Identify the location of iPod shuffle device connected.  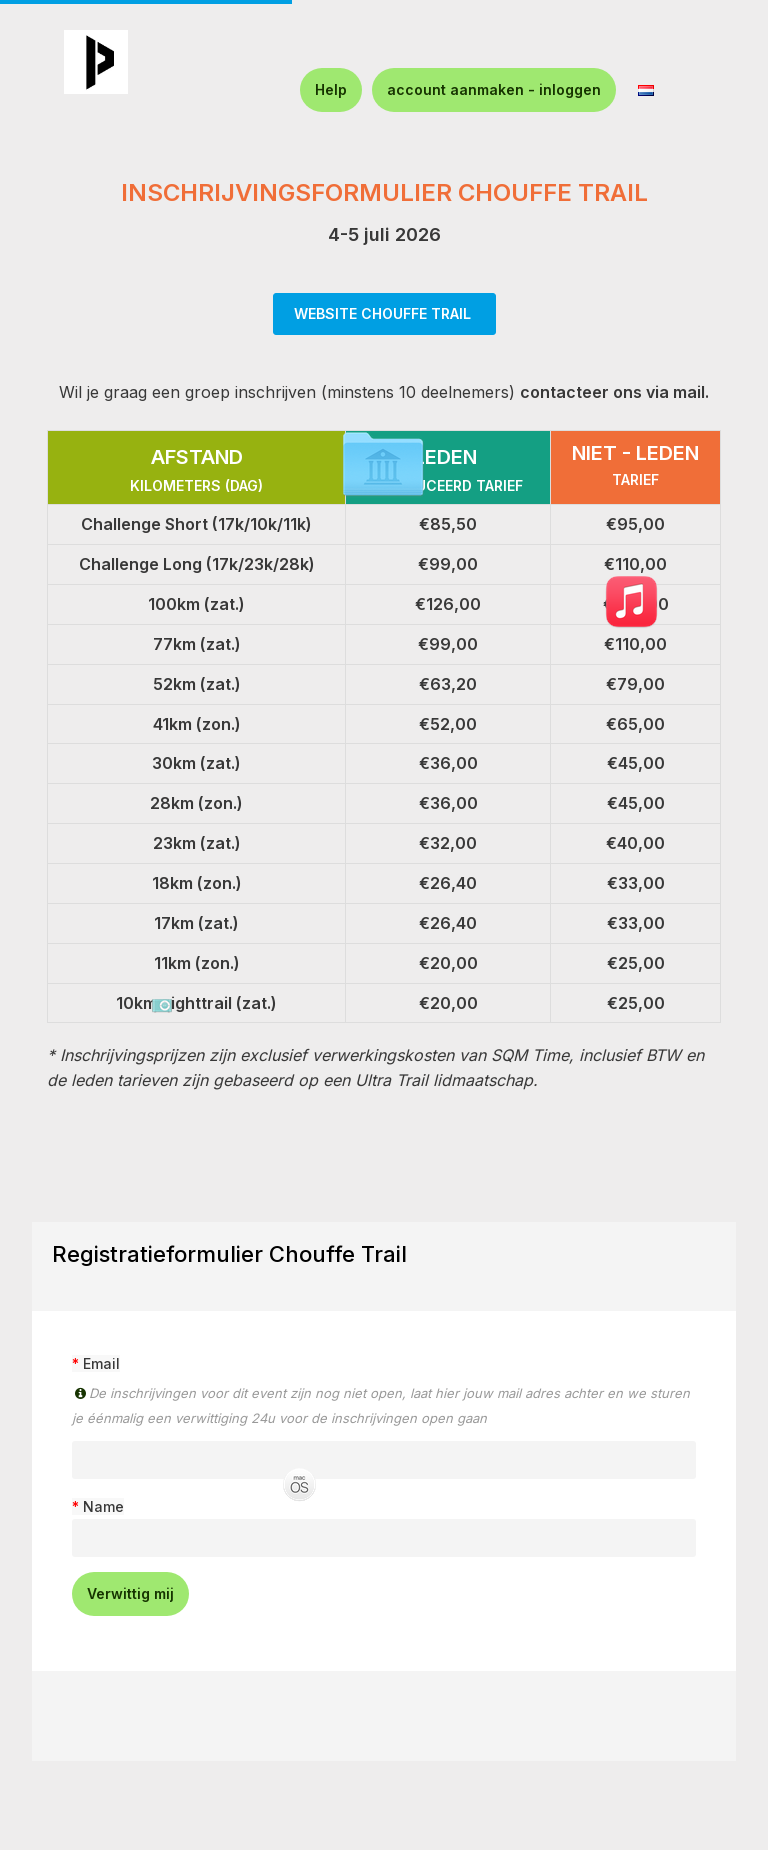
(162, 1002).